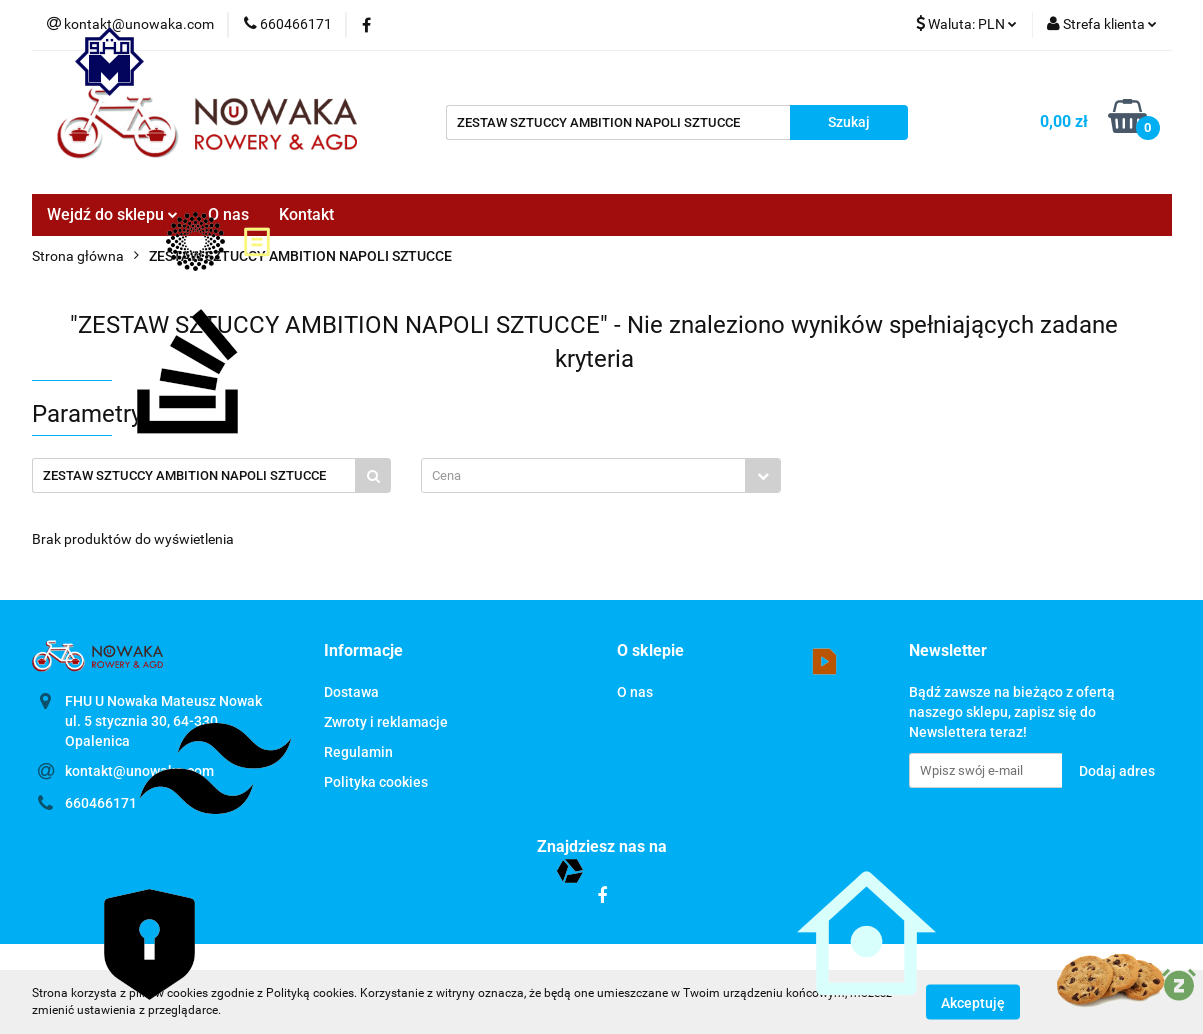  Describe the element at coordinates (187, 370) in the screenshot. I see `visit stack overflow website` at that location.